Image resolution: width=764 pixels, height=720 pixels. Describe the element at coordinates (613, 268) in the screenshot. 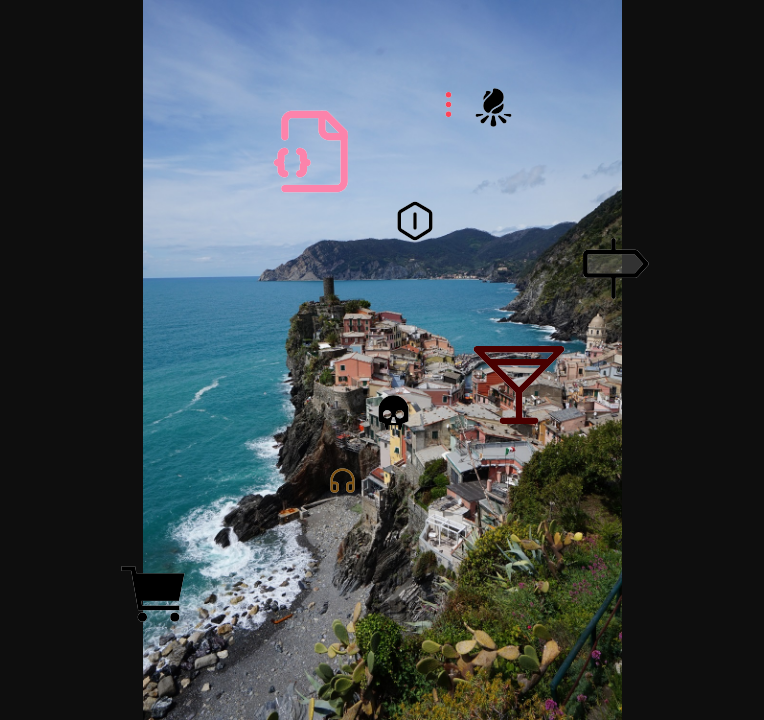

I see `navigate to directions or wayfinding` at that location.